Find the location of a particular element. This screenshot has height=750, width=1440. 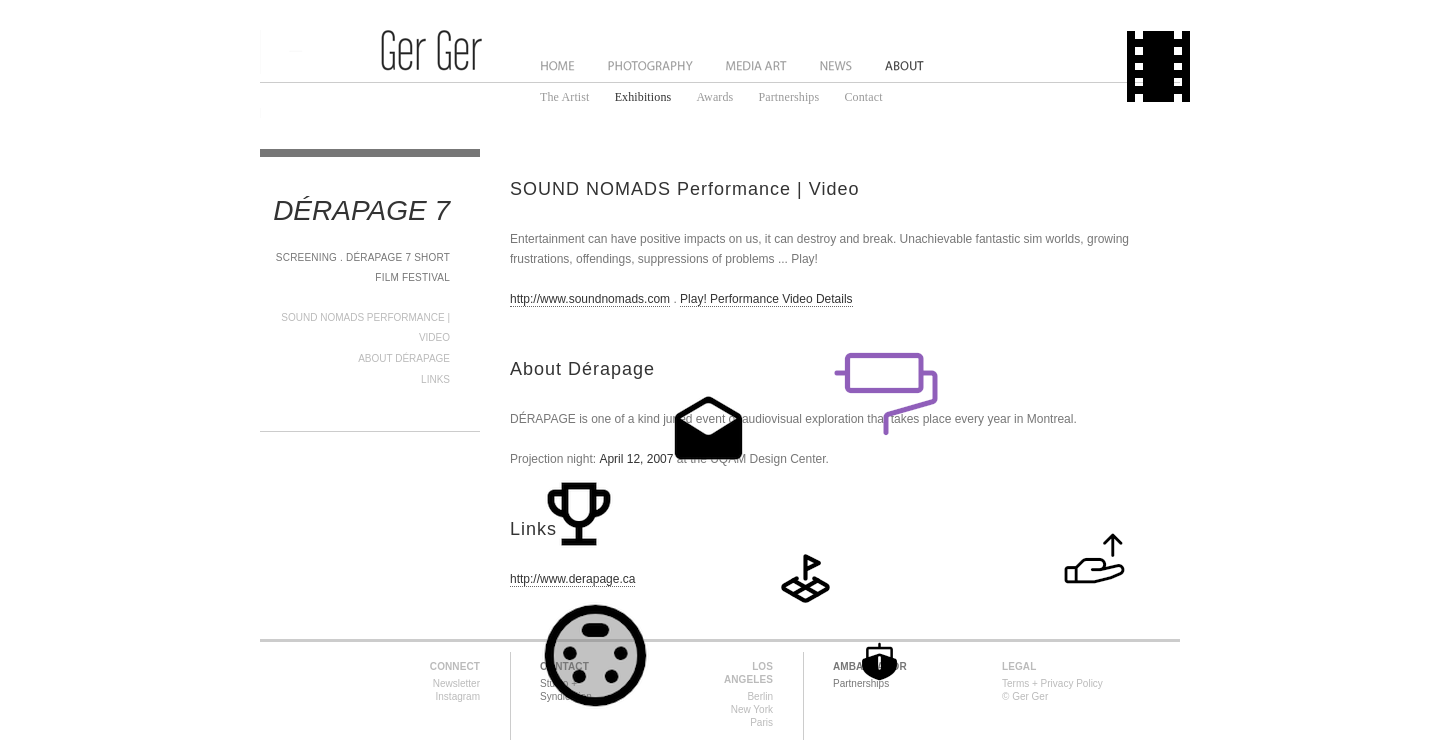

view land plot or parcel details is located at coordinates (805, 578).